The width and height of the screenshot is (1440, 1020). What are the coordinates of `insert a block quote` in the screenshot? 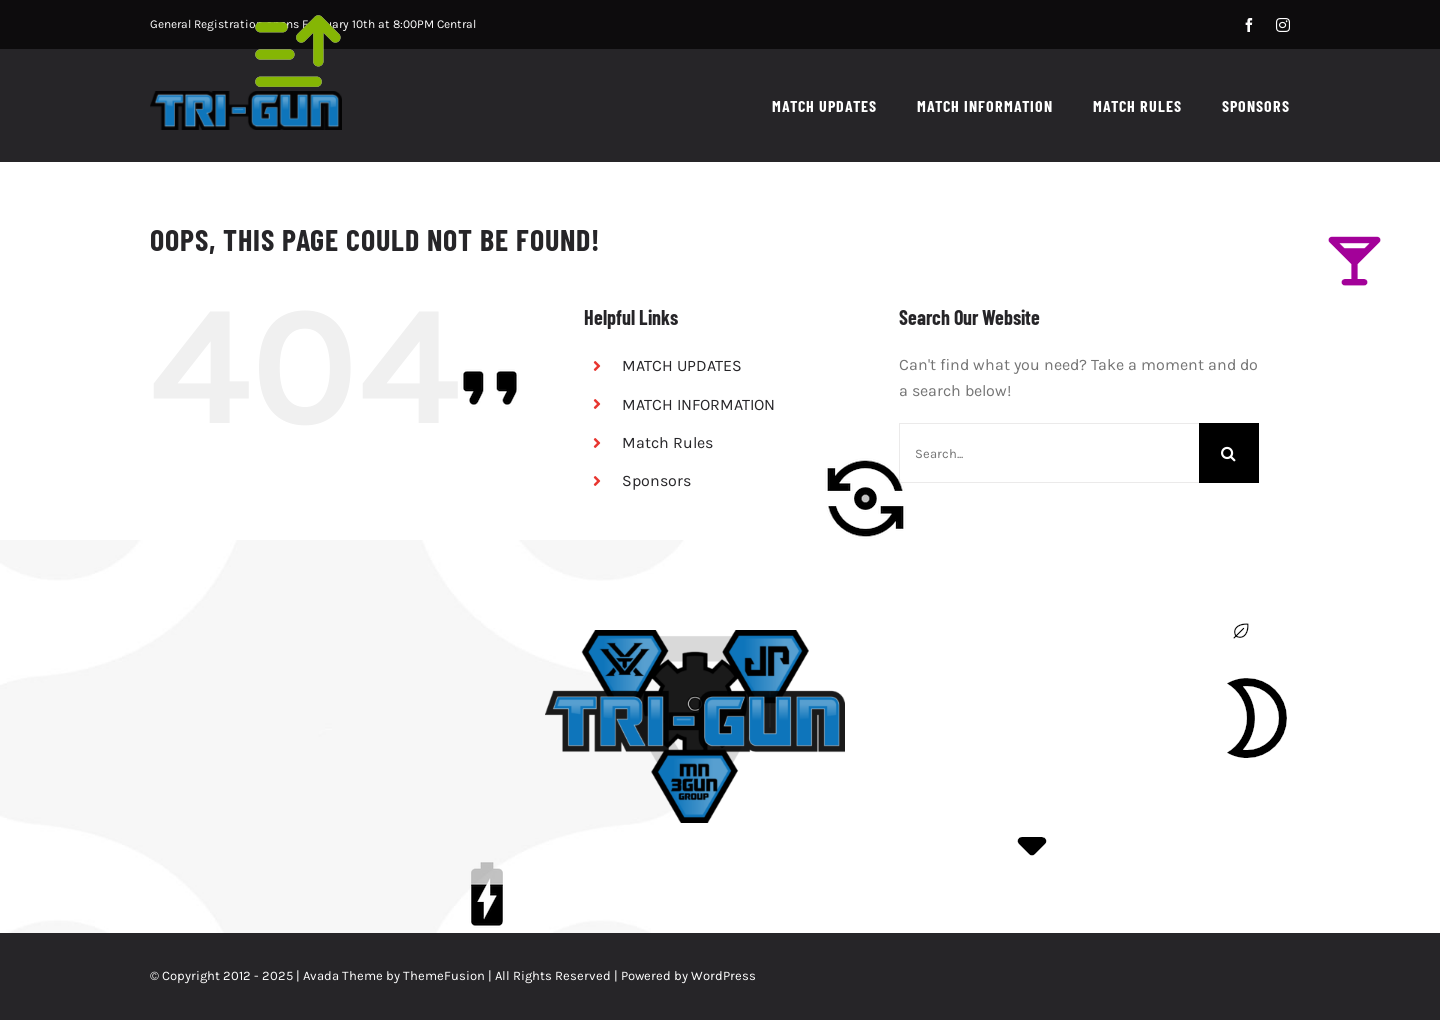 It's located at (490, 388).